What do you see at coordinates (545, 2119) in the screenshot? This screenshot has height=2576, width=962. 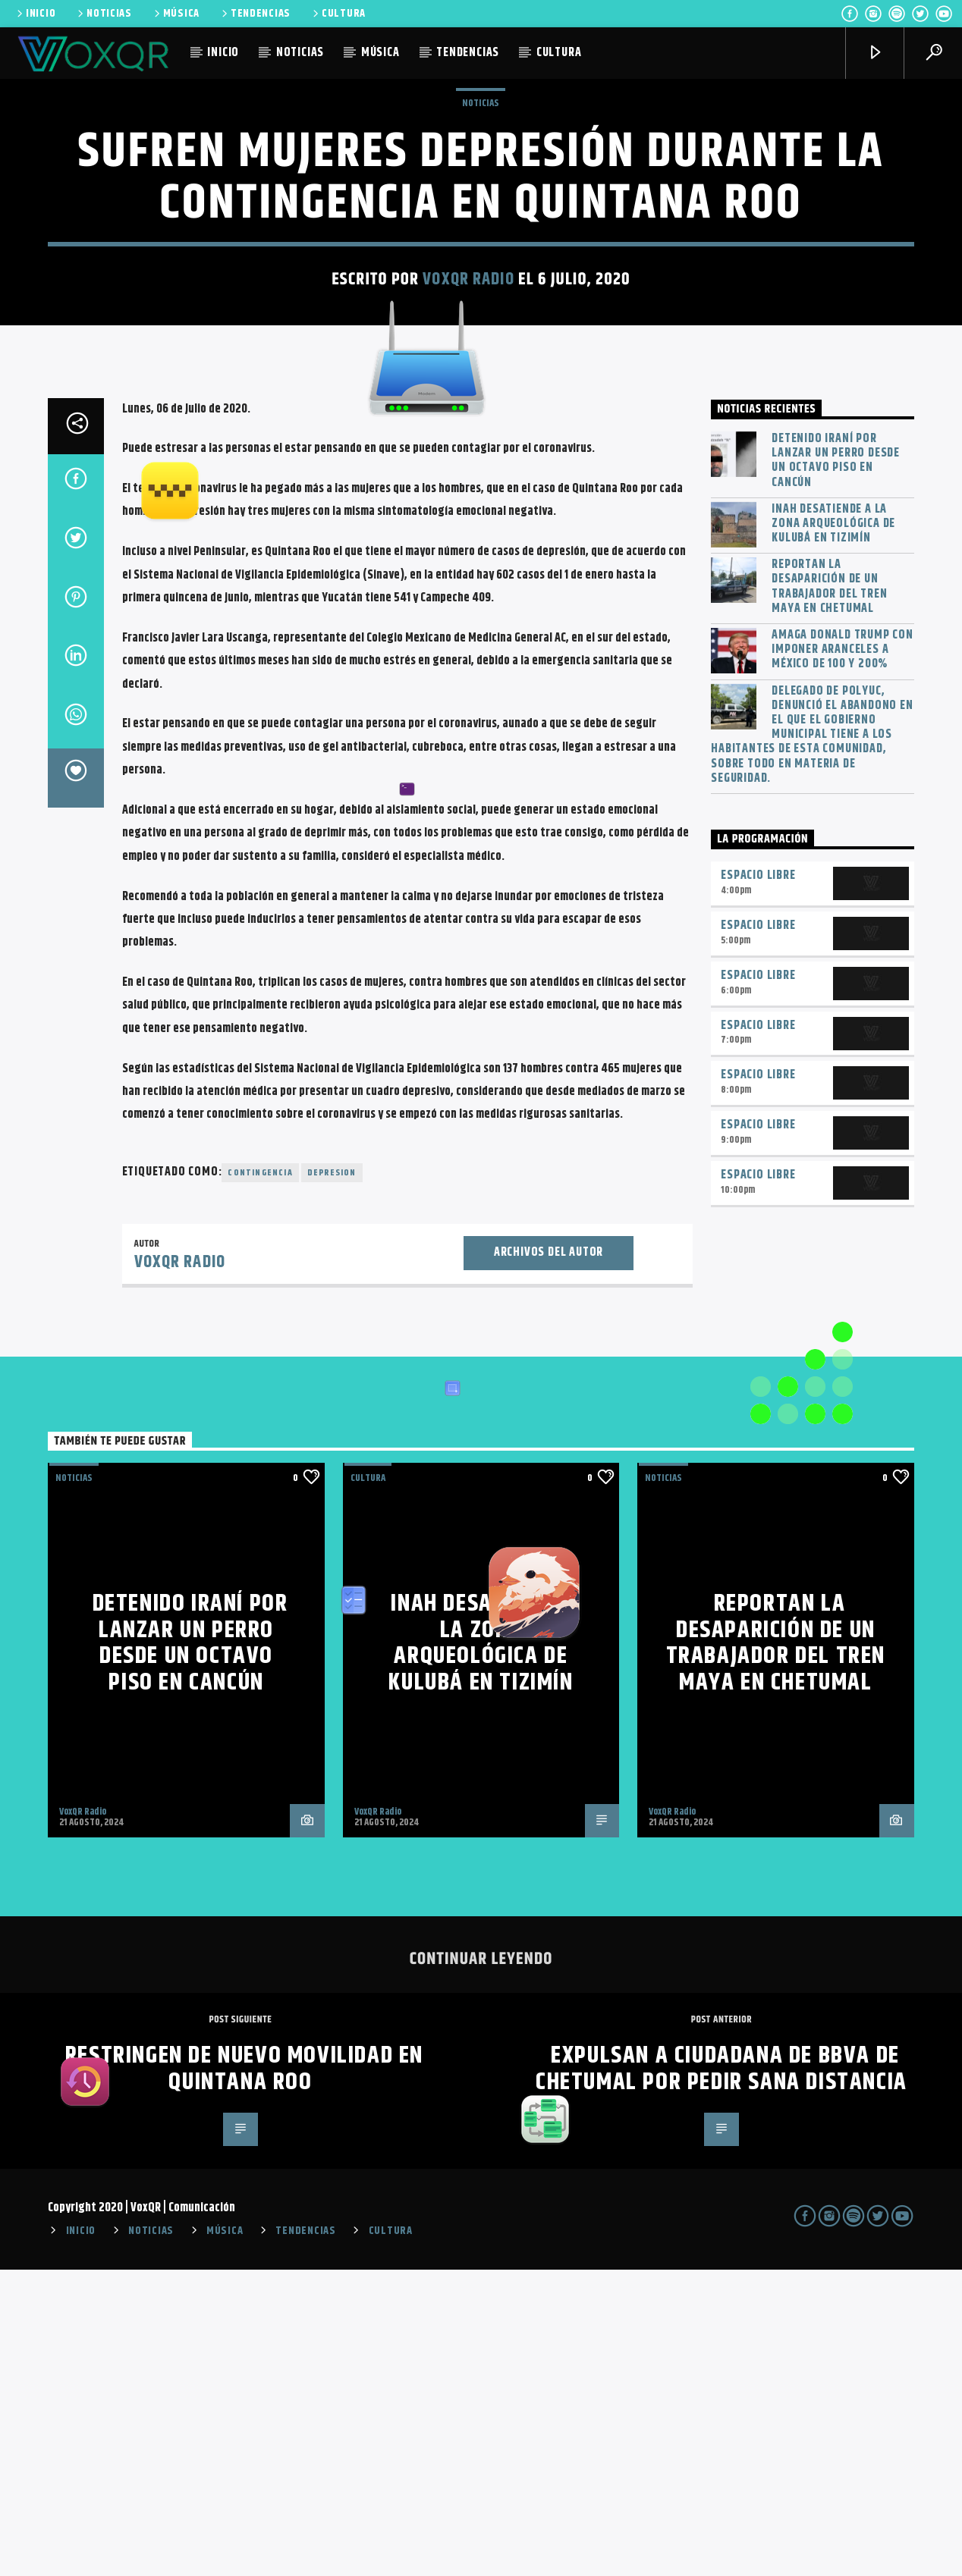 I see `open gaphor modeling application` at bounding box center [545, 2119].